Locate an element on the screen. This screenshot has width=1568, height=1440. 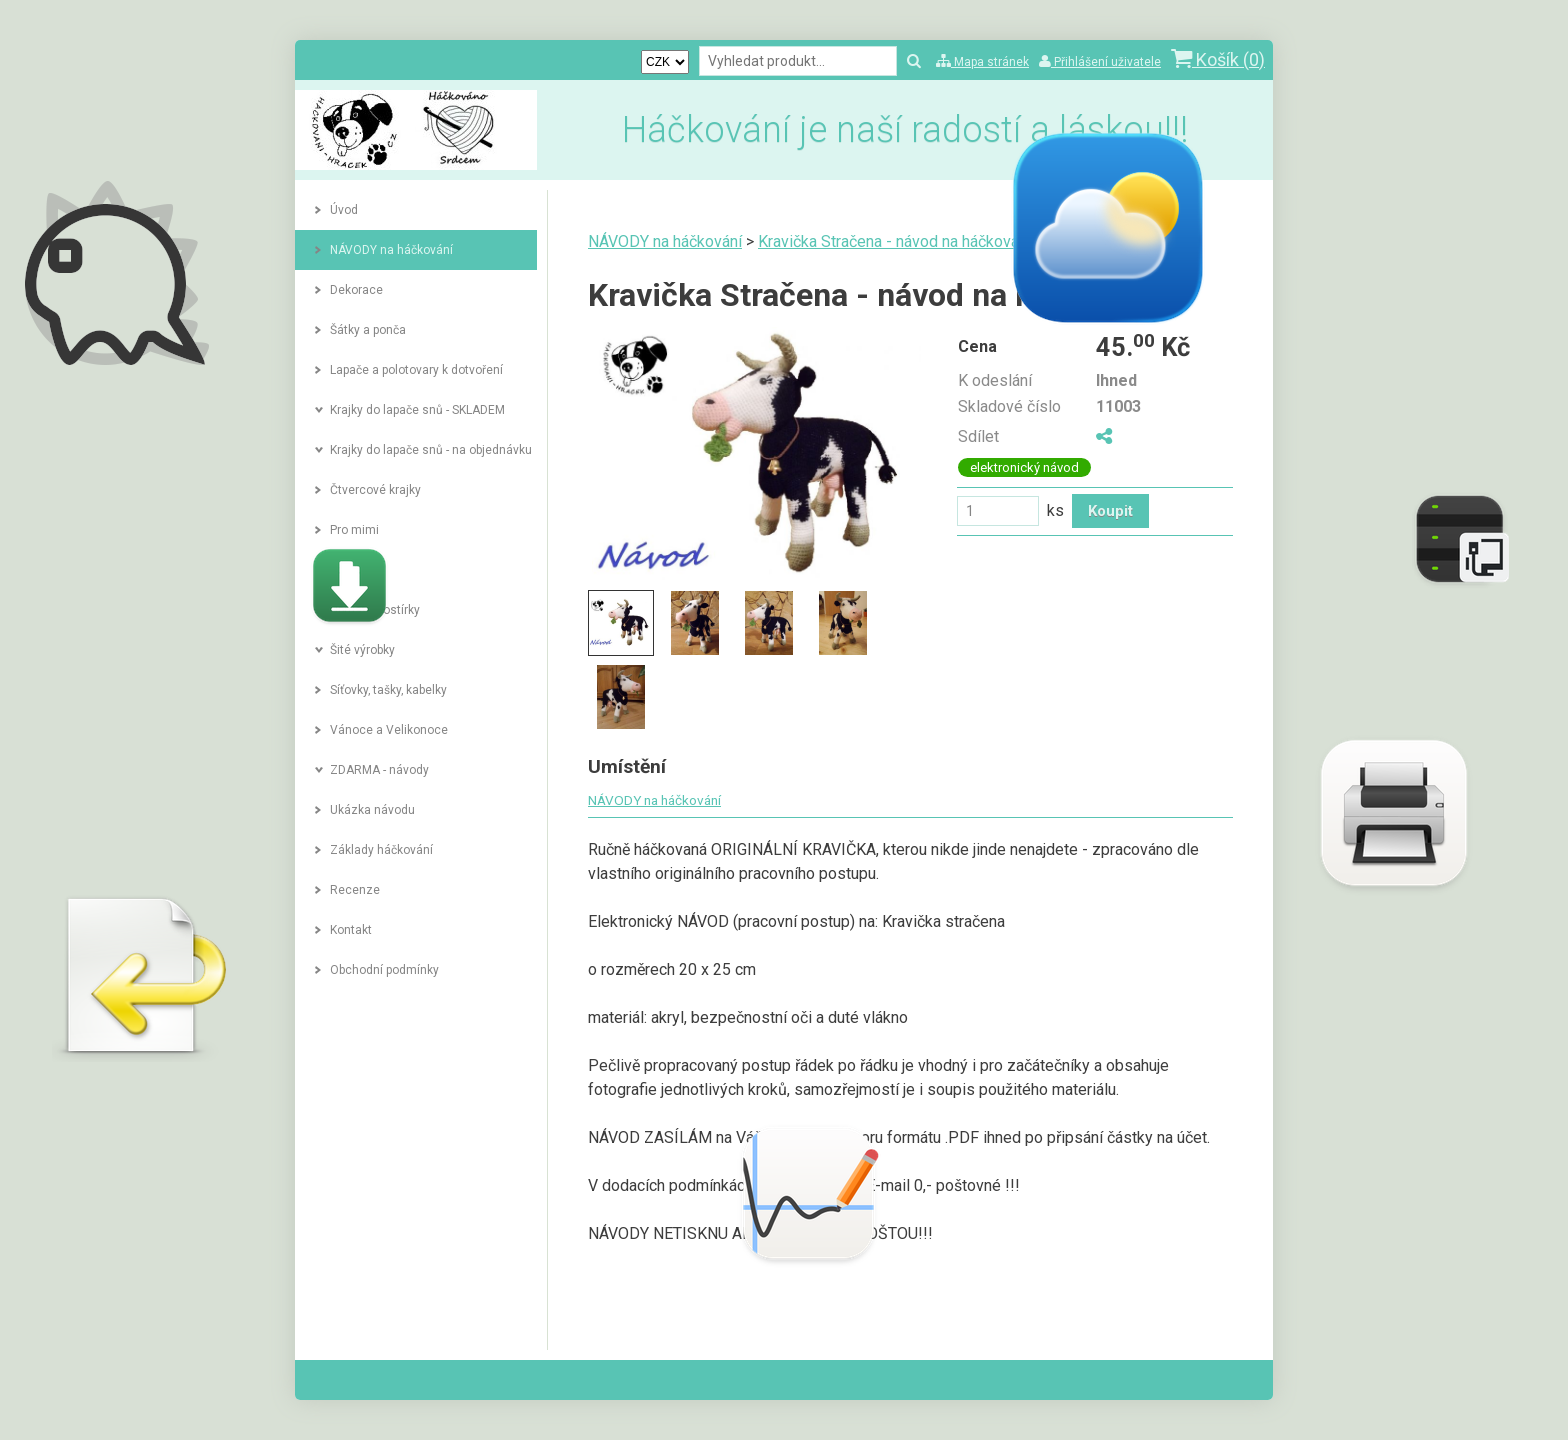
download videos from YouTube for offline viewing is located at coordinates (349, 585).